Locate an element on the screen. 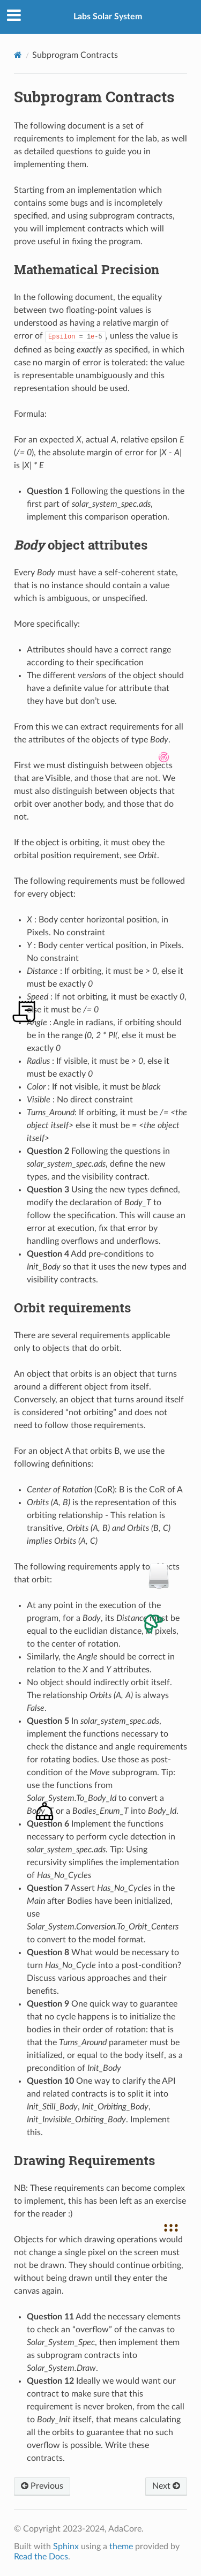 The image size is (201, 2576). view purchase receipt or transaction history is located at coordinates (24, 1011).